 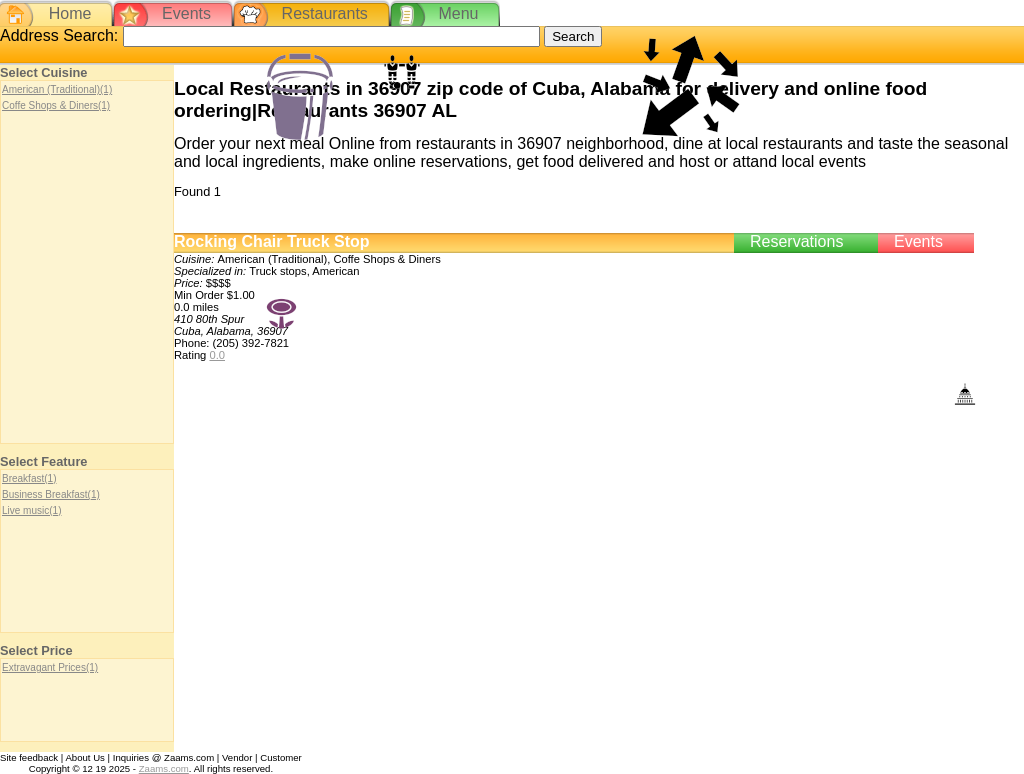 I want to click on access government or legislative information, so click(x=965, y=394).